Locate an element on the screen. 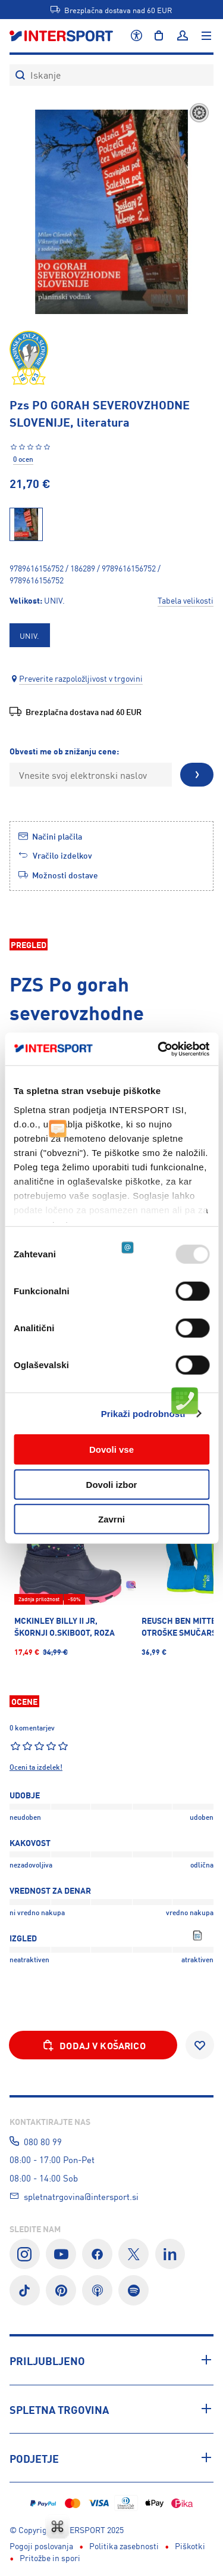 The image size is (223, 2576). manage linked online accounts is located at coordinates (127, 1247).